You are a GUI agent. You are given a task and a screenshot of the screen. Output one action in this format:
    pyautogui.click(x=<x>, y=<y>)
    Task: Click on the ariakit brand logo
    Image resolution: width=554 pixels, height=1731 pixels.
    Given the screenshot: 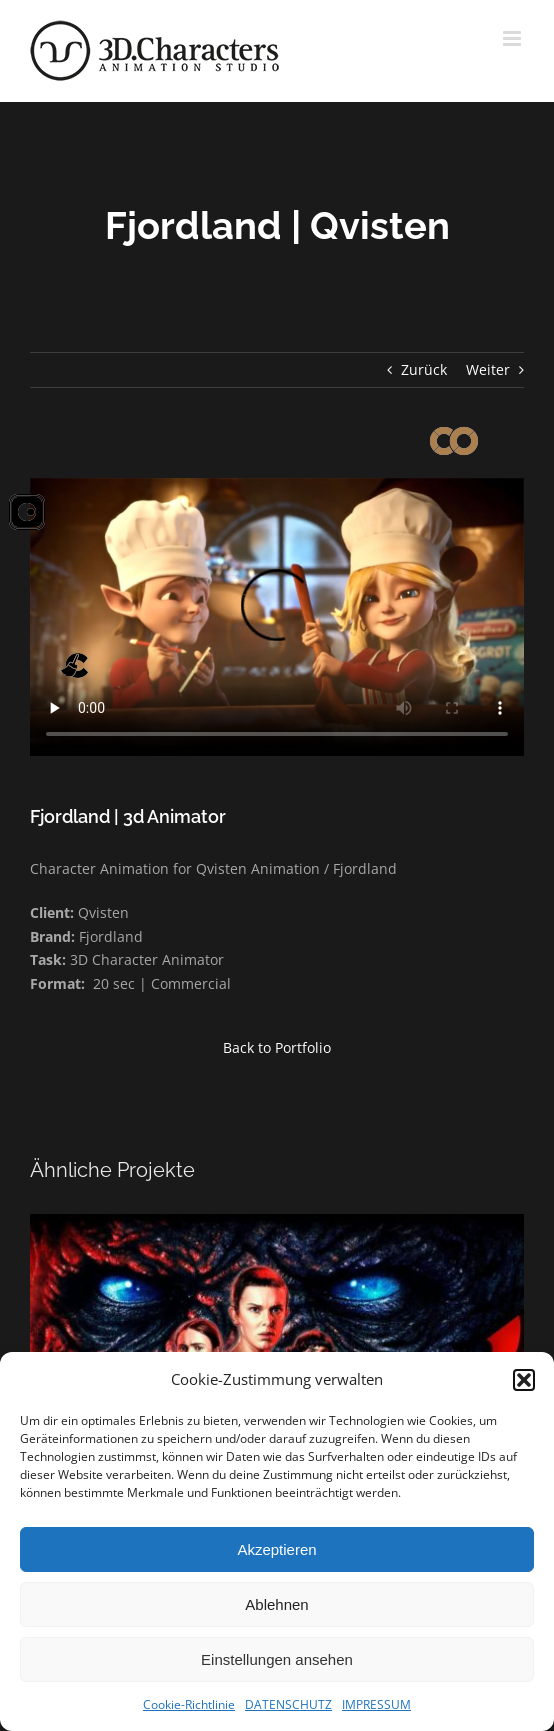 What is the action you would take?
    pyautogui.click(x=27, y=512)
    